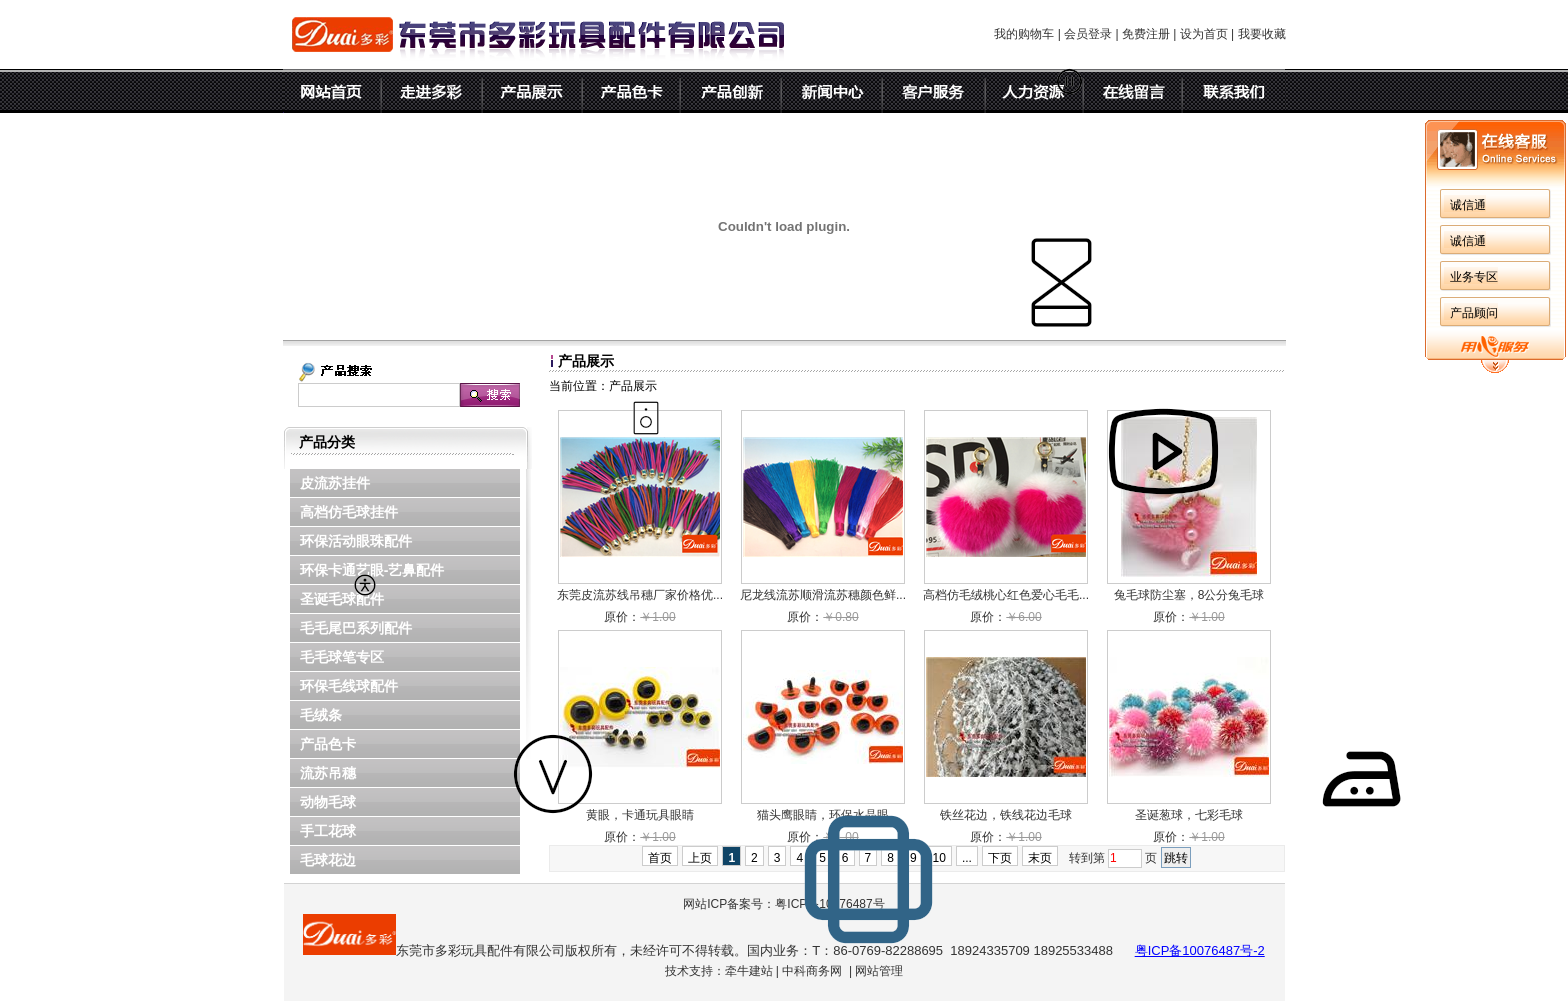 The height and width of the screenshot is (1001, 1568). What do you see at coordinates (646, 418) in the screenshot?
I see `adjust speaker or audio output settings` at bounding box center [646, 418].